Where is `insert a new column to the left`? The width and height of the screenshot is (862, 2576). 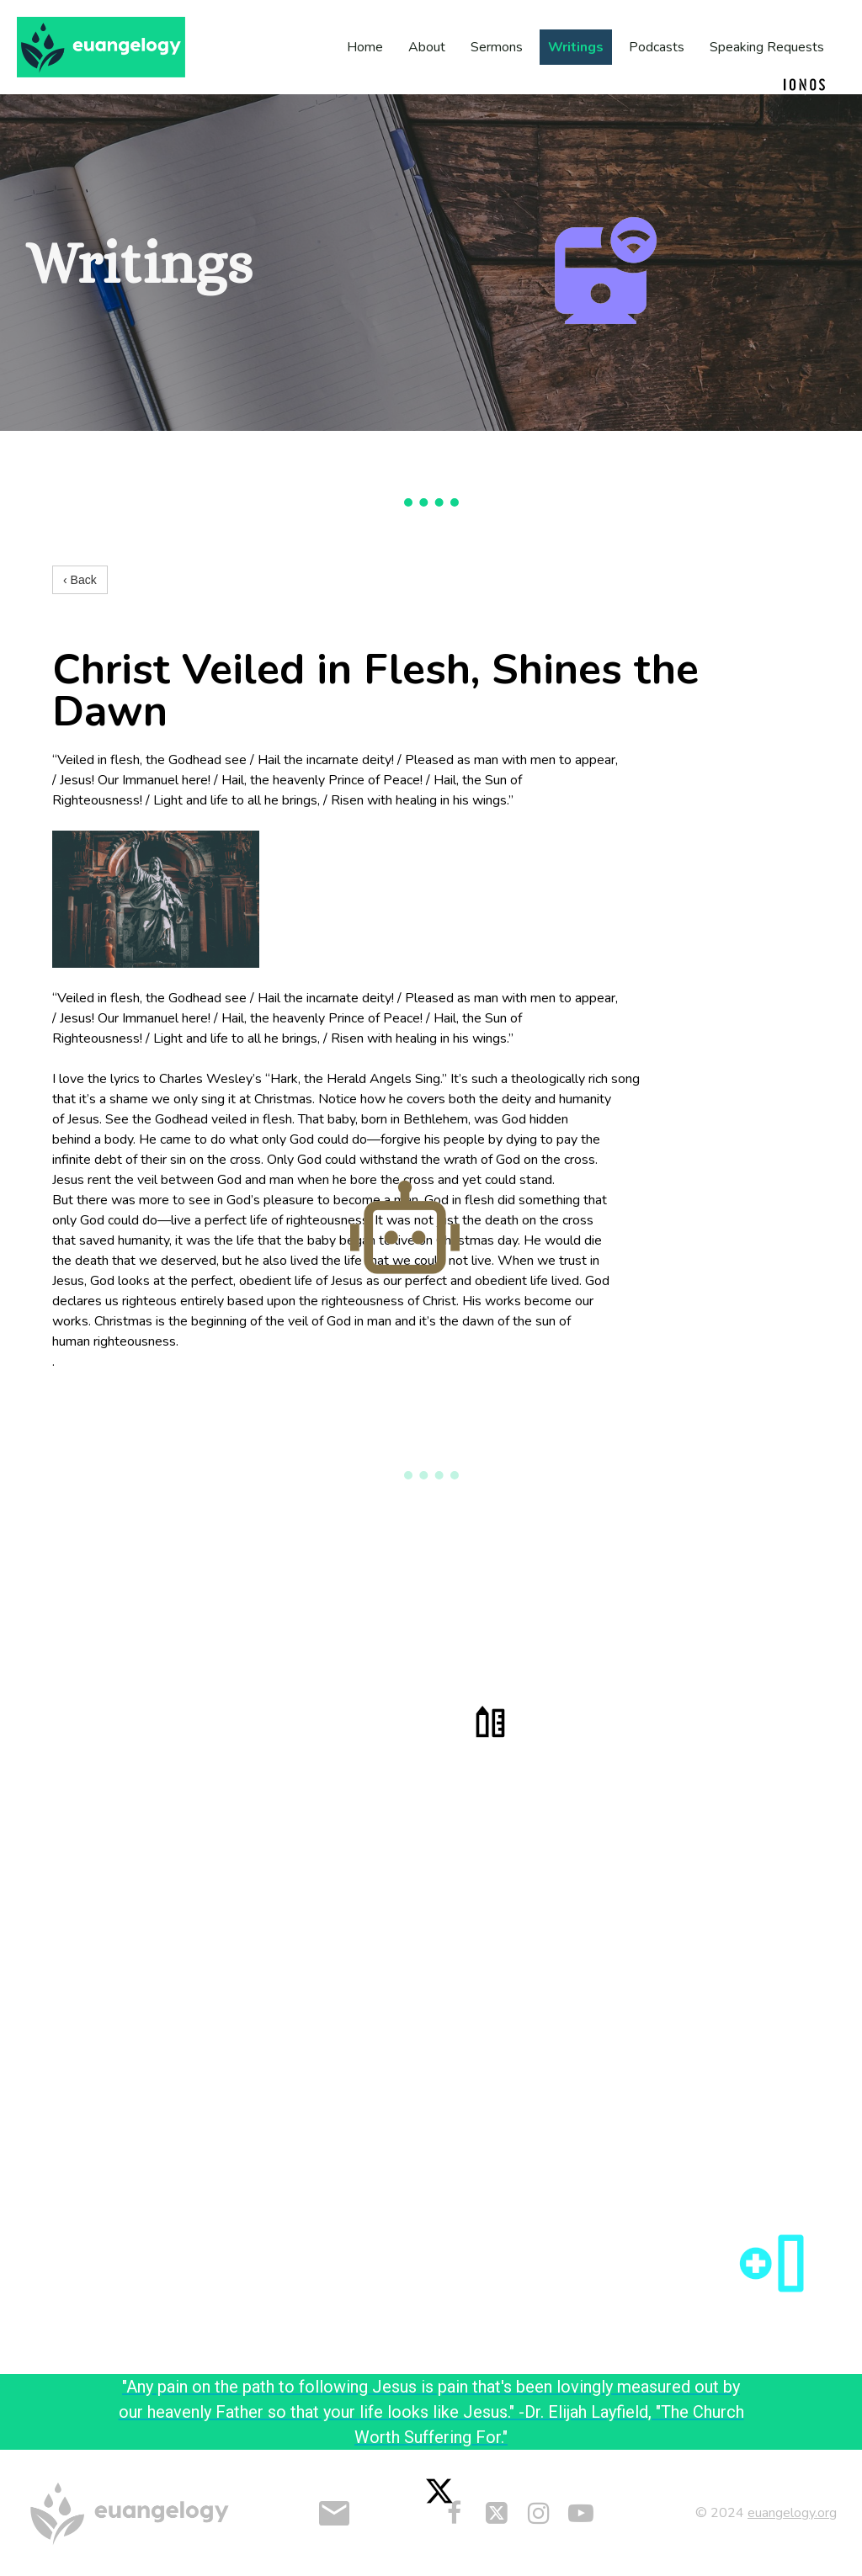
insert a new column to the left is located at coordinates (774, 2263).